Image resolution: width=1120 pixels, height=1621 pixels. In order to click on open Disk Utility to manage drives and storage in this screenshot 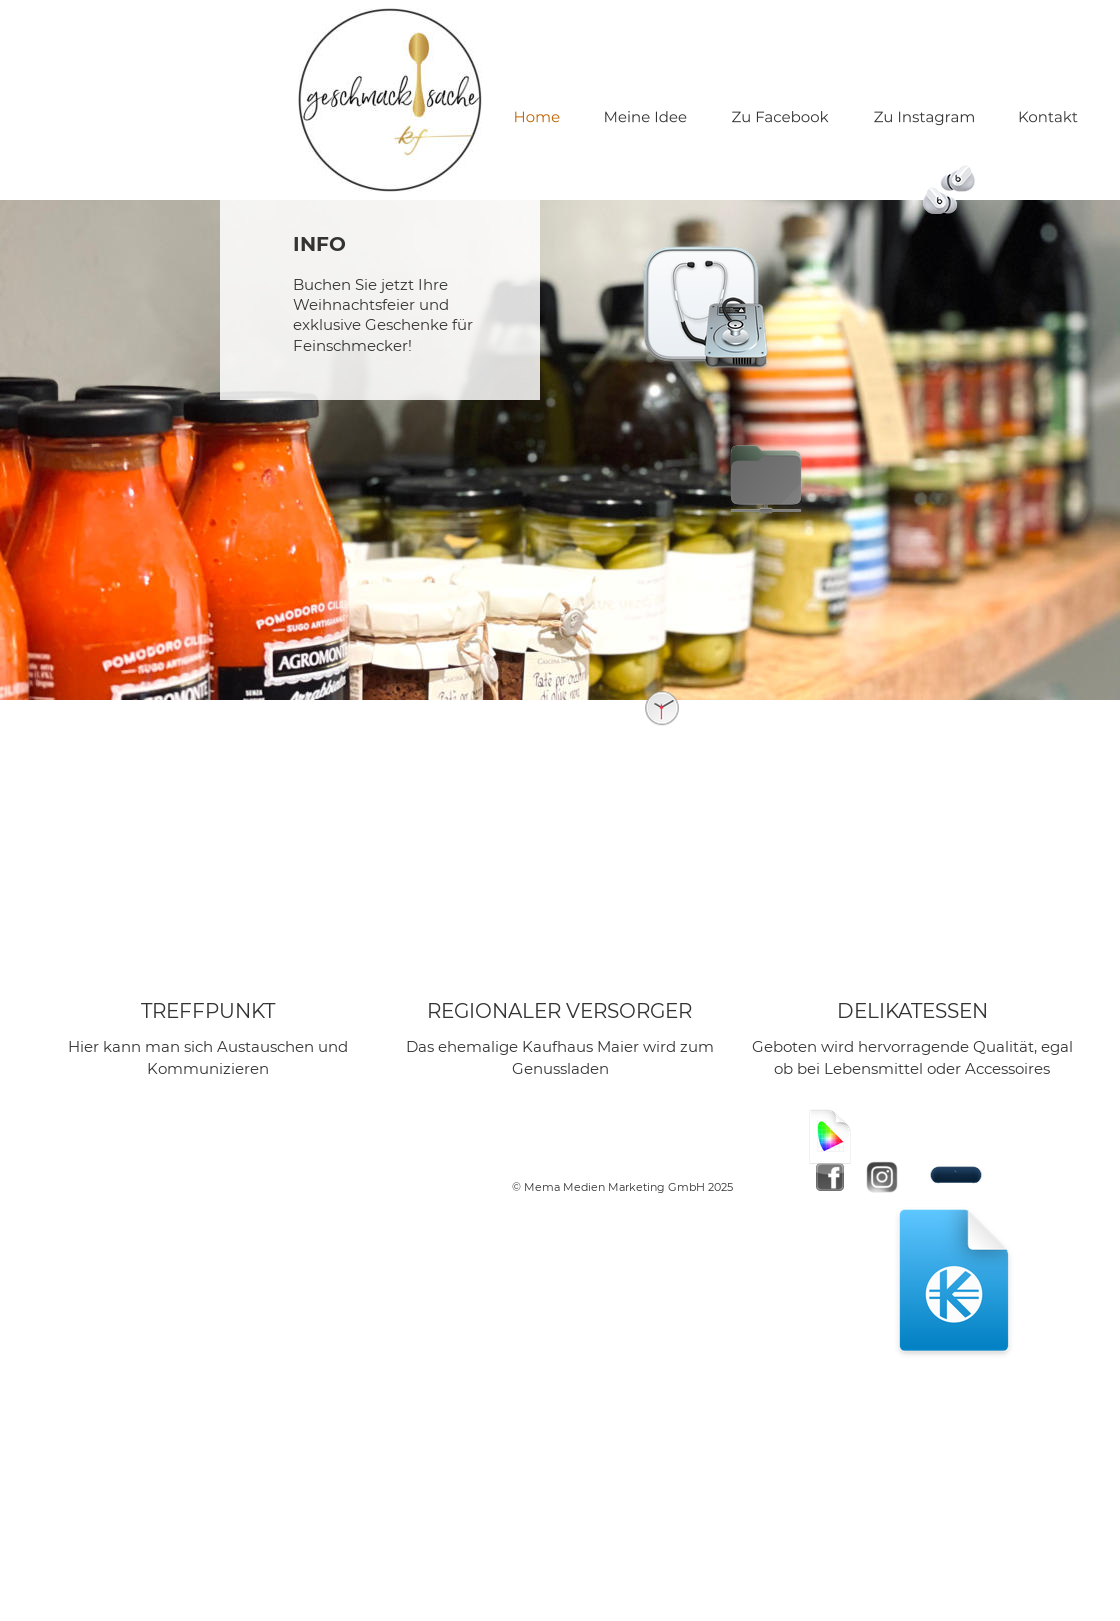, I will do `click(701, 304)`.